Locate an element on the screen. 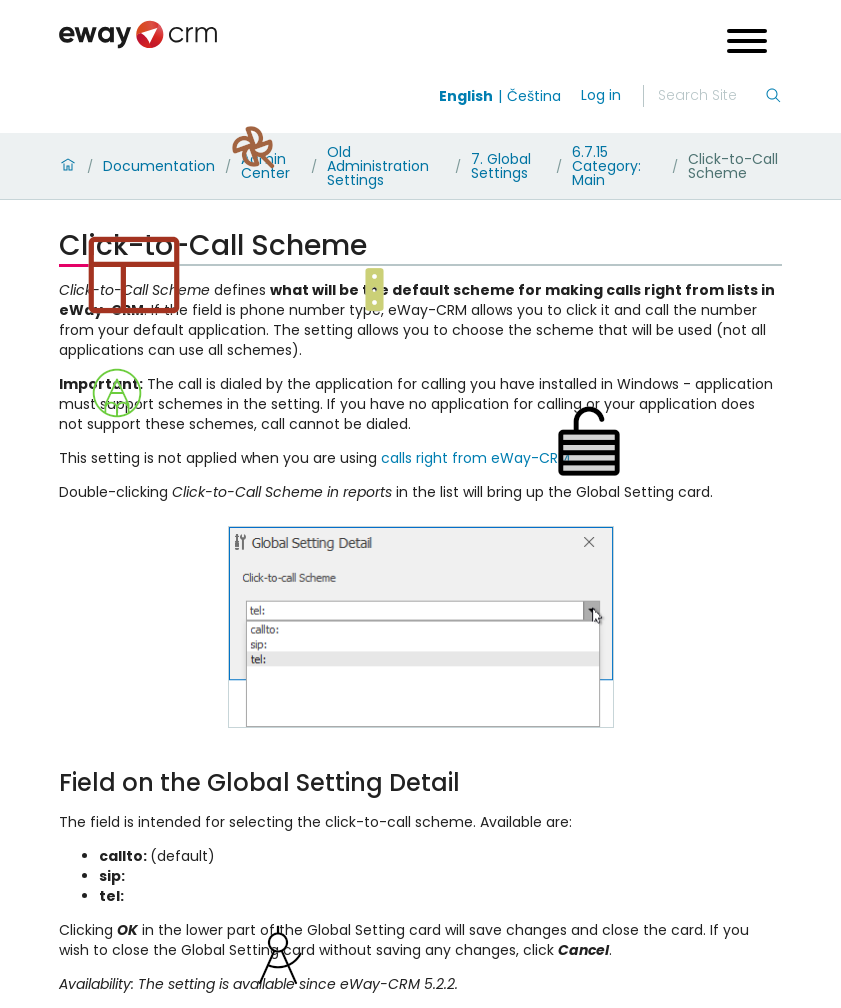  indicates an unlocked or unsecured state is located at coordinates (589, 445).